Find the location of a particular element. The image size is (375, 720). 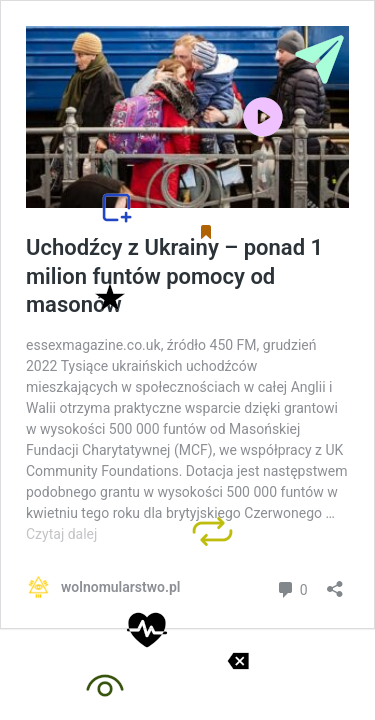

send a message is located at coordinates (319, 59).